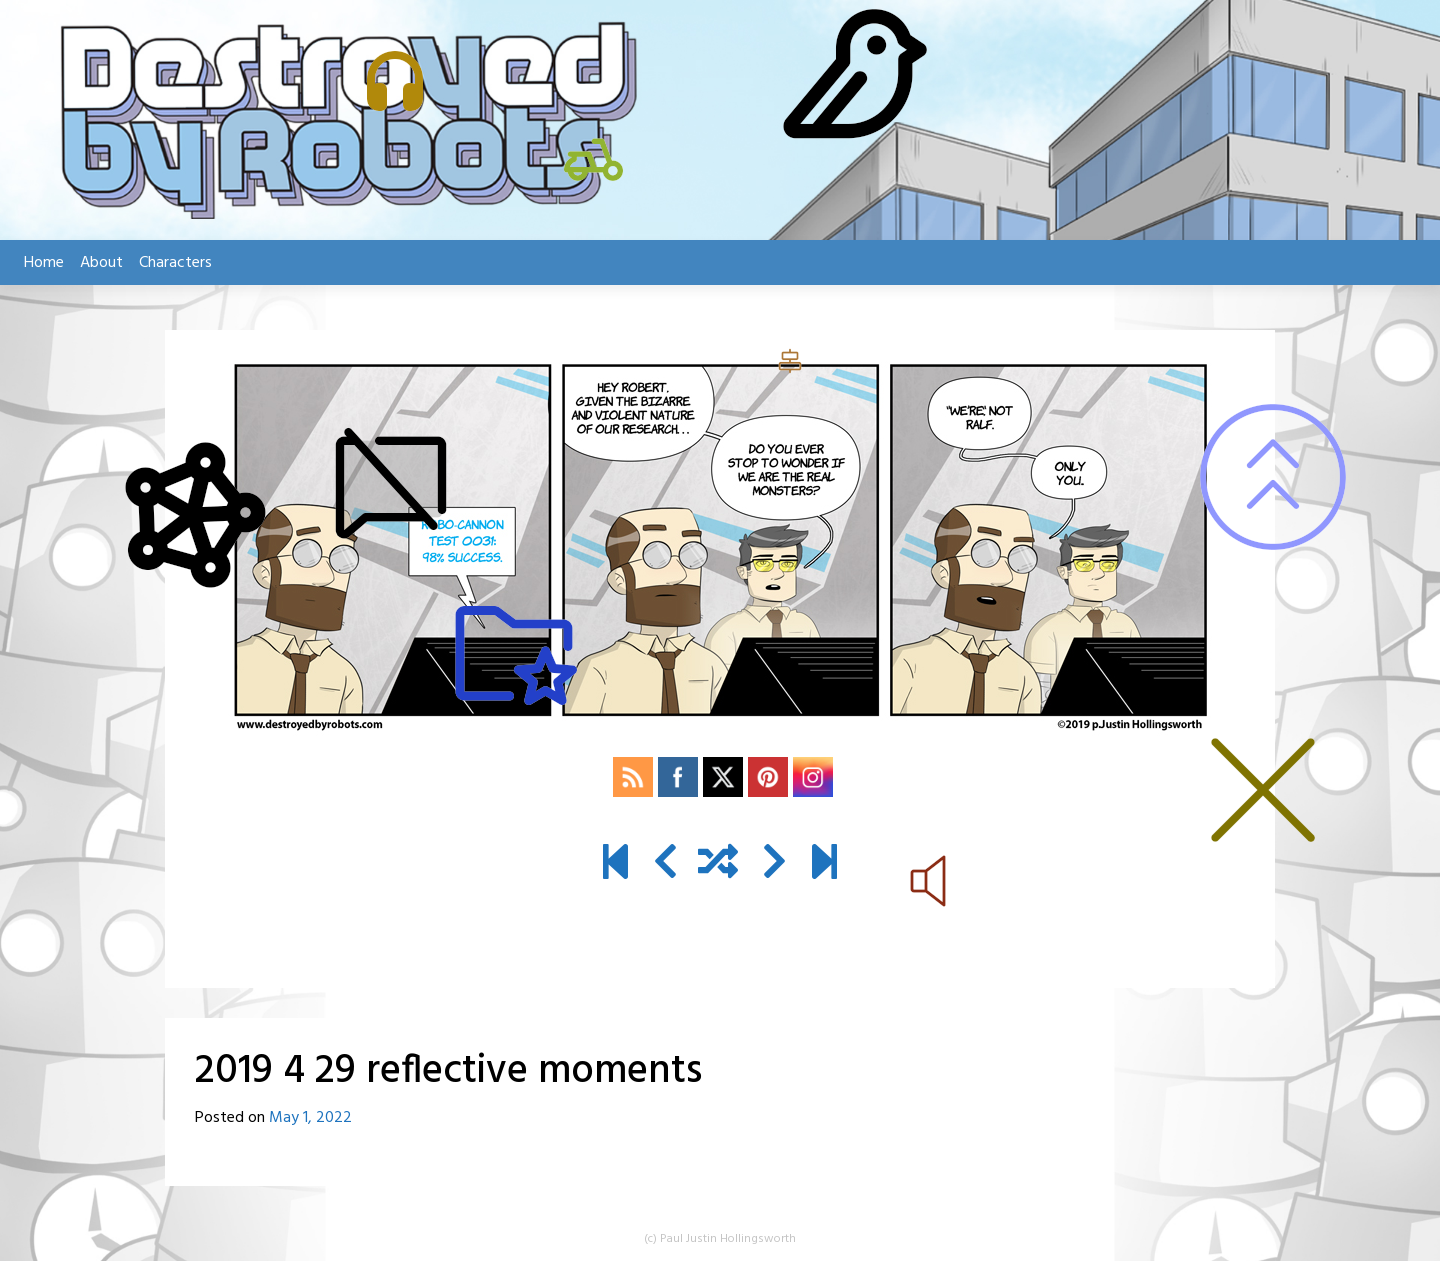  Describe the element at coordinates (391, 479) in the screenshot. I see `mute or disable chat notifications` at that location.